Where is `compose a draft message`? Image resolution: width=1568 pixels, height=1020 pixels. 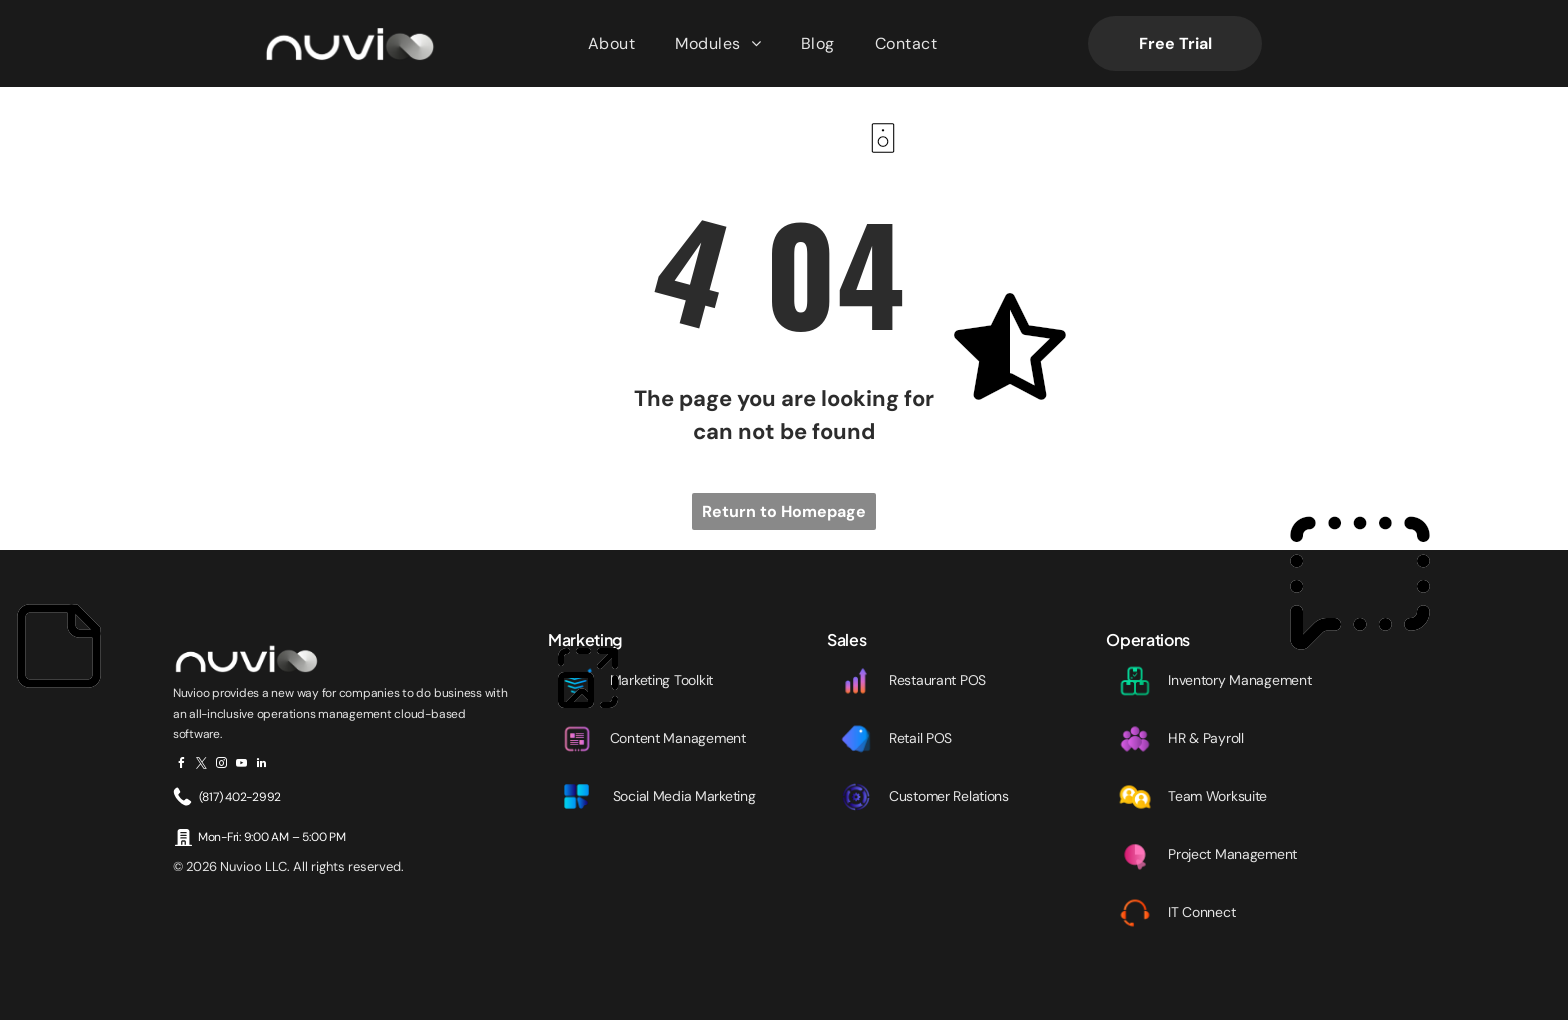 compose a draft message is located at coordinates (1360, 580).